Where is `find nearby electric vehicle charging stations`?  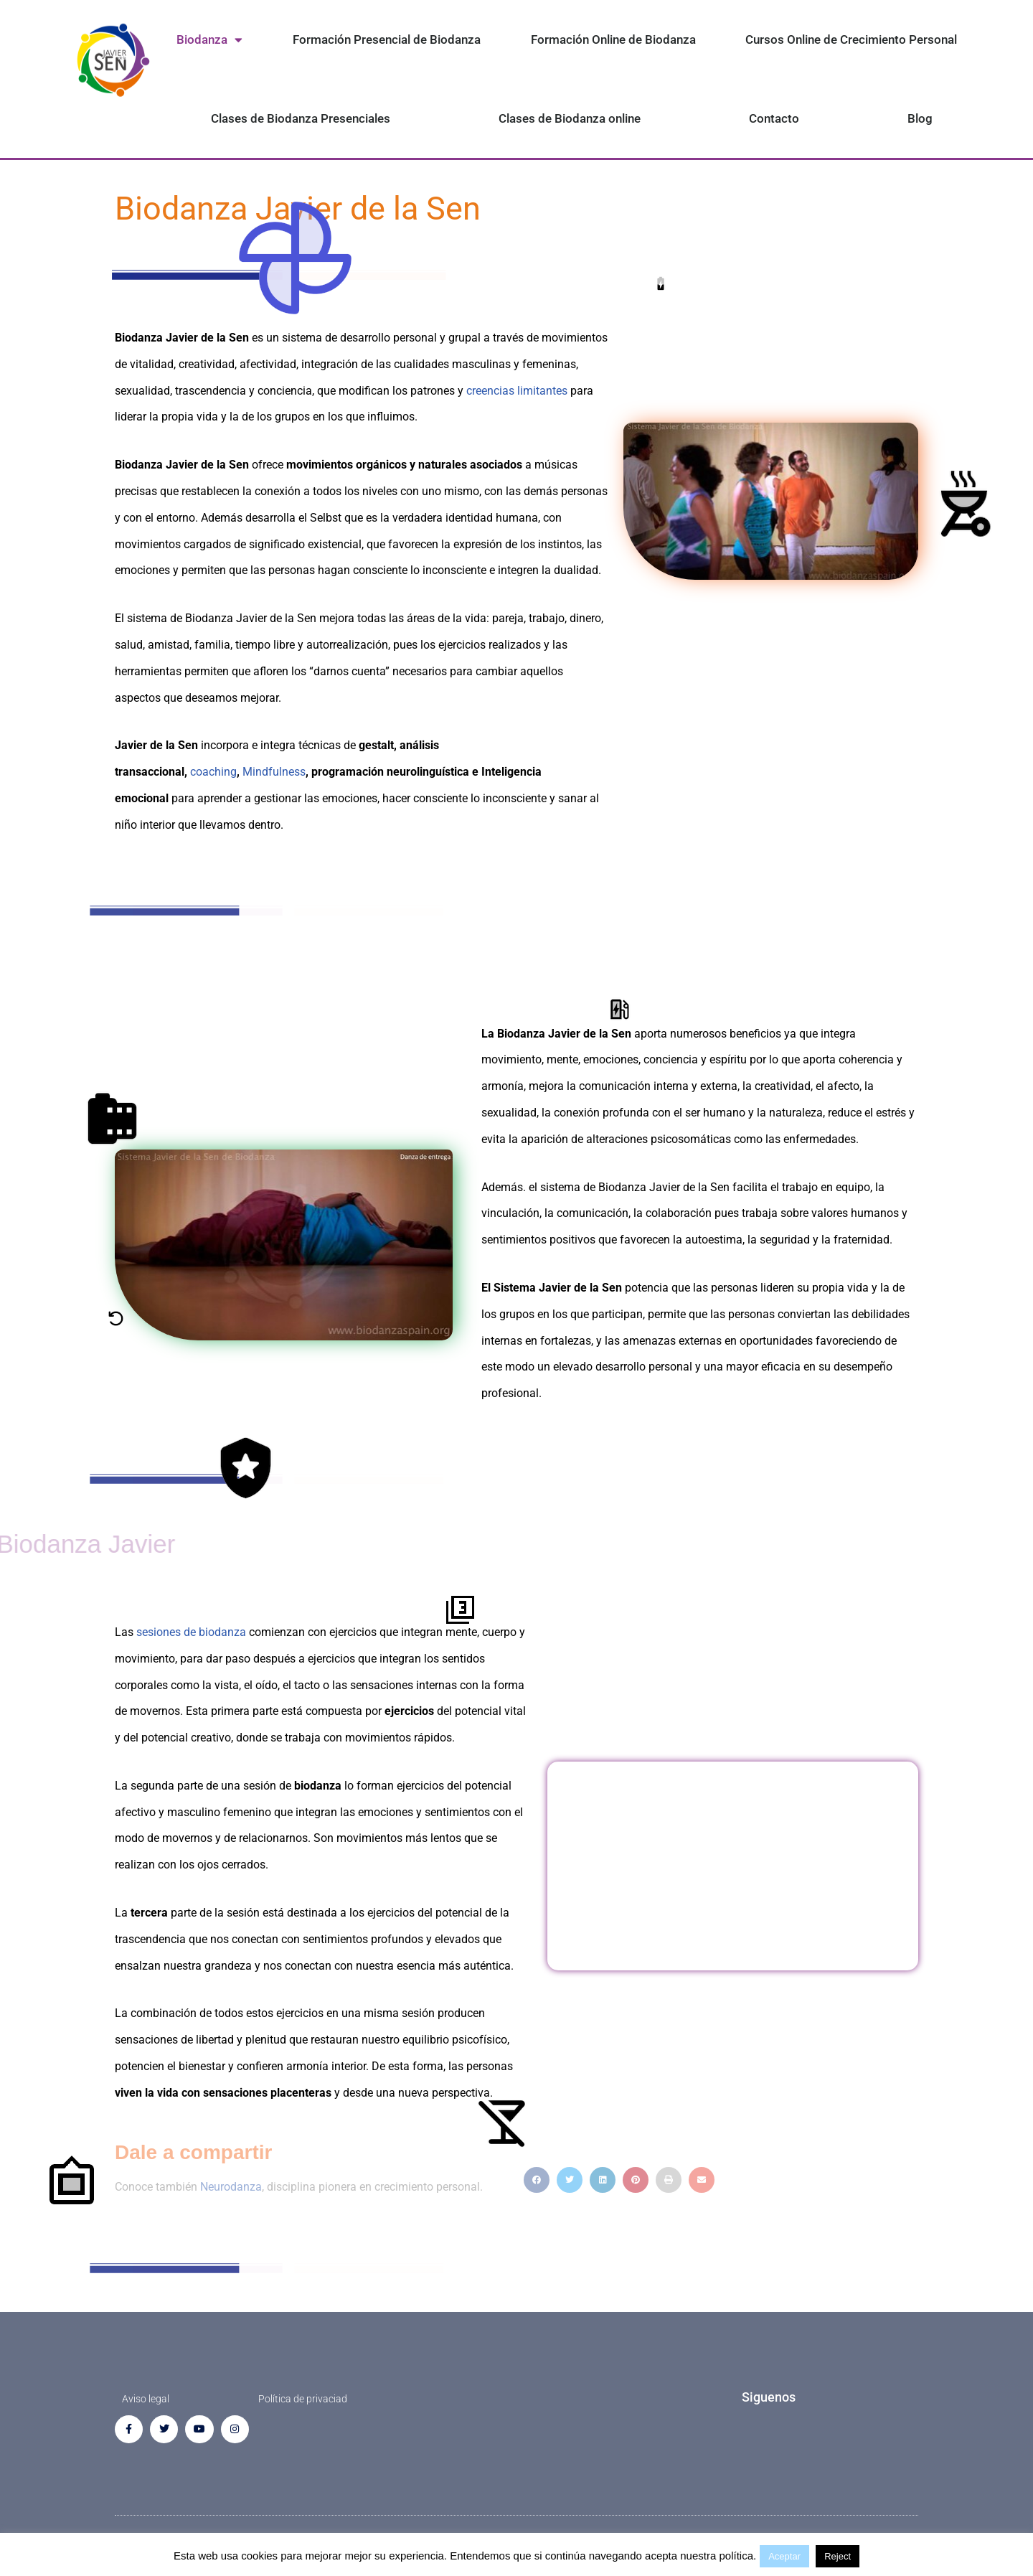
find nearby electric vehicle charging stations is located at coordinates (619, 1009).